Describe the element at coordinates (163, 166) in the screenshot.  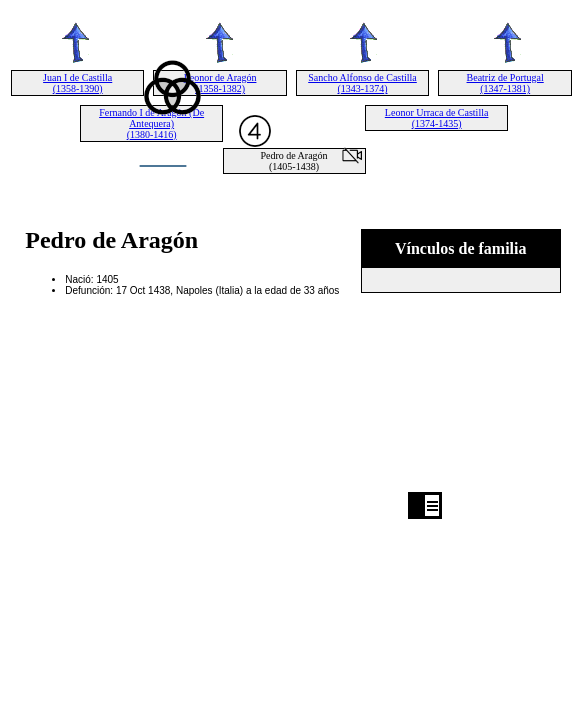
I see `decrease quantity or value` at that location.